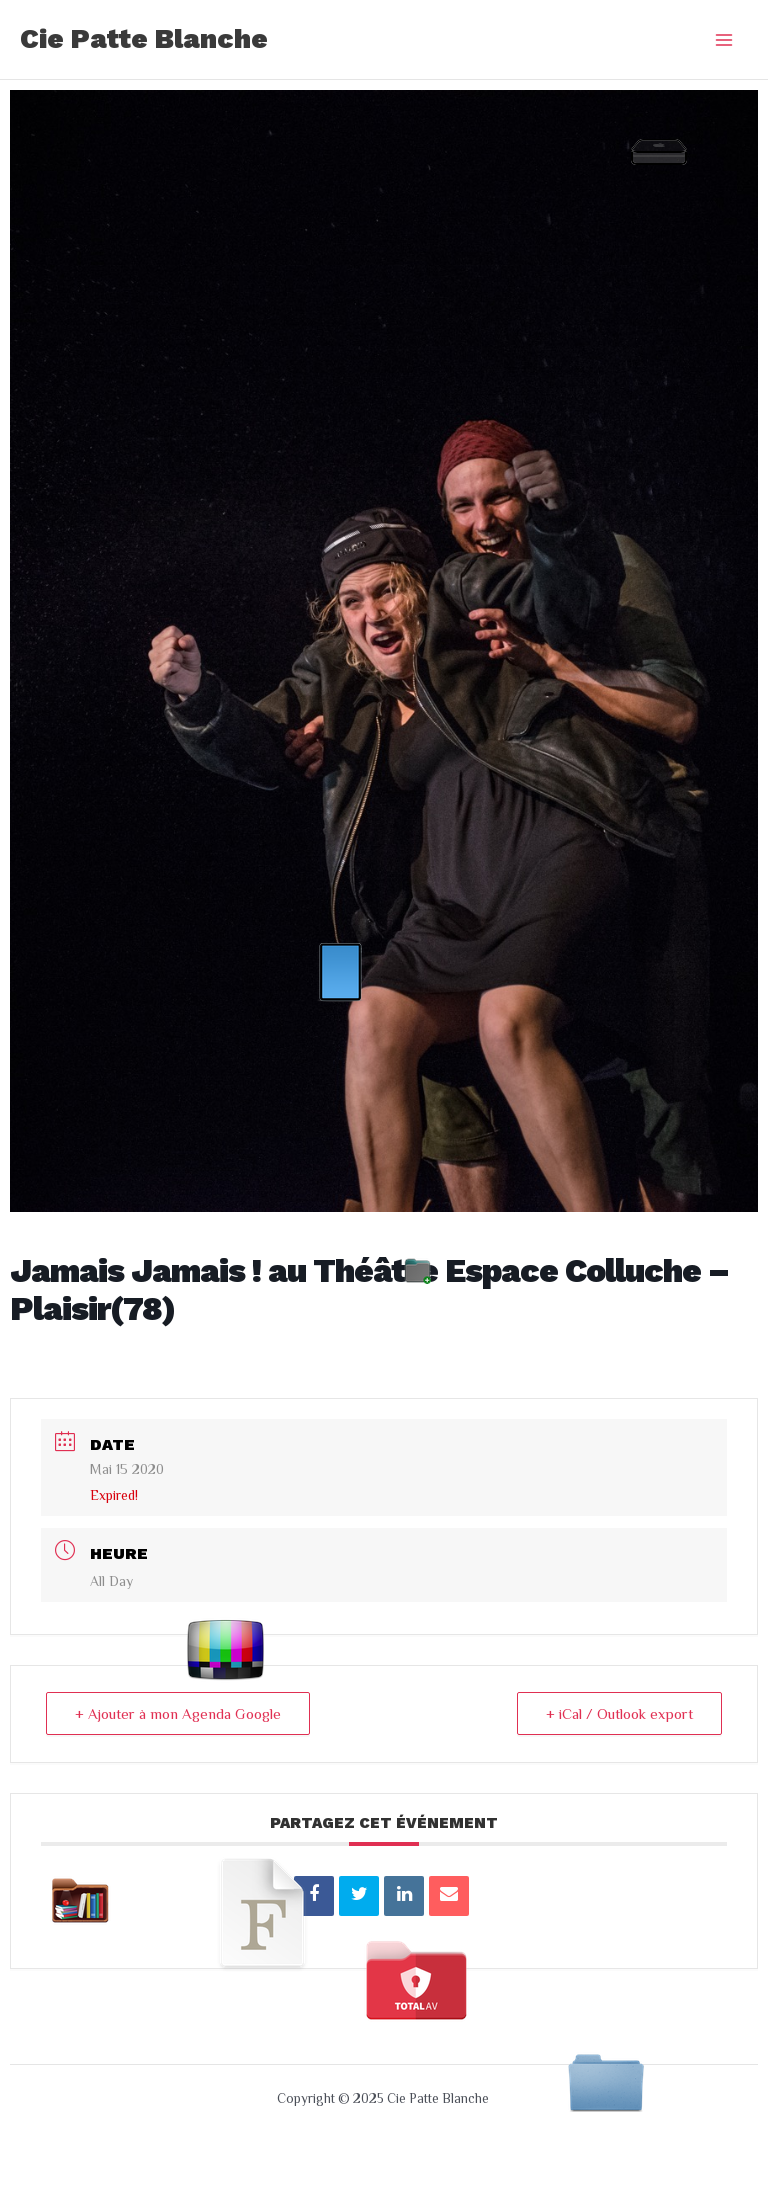  What do you see at coordinates (606, 2085) in the screenshot?
I see `access notes or text annotations in the organizer` at bounding box center [606, 2085].